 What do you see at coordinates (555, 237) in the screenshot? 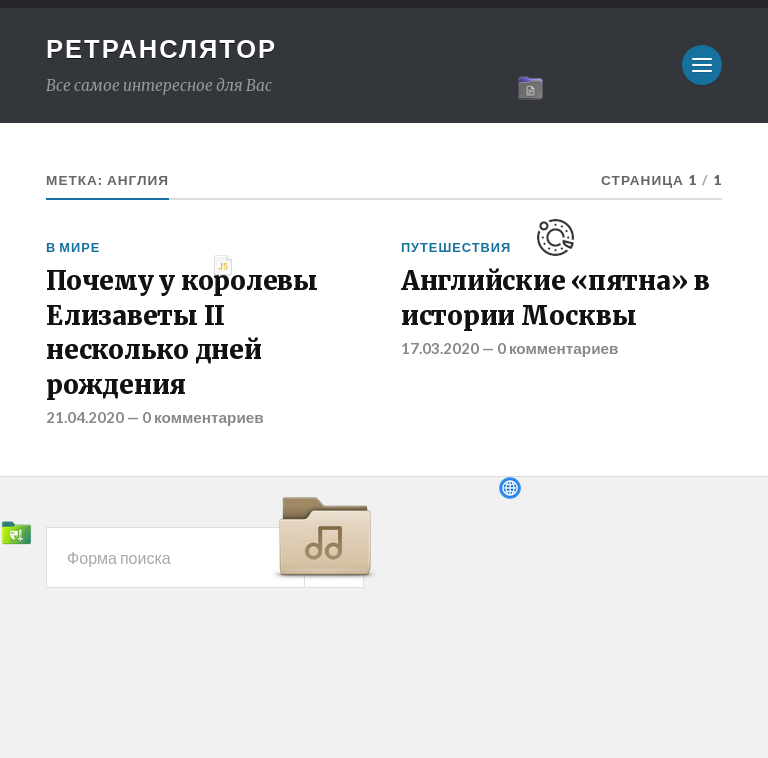
I see `open revolt chat application` at bounding box center [555, 237].